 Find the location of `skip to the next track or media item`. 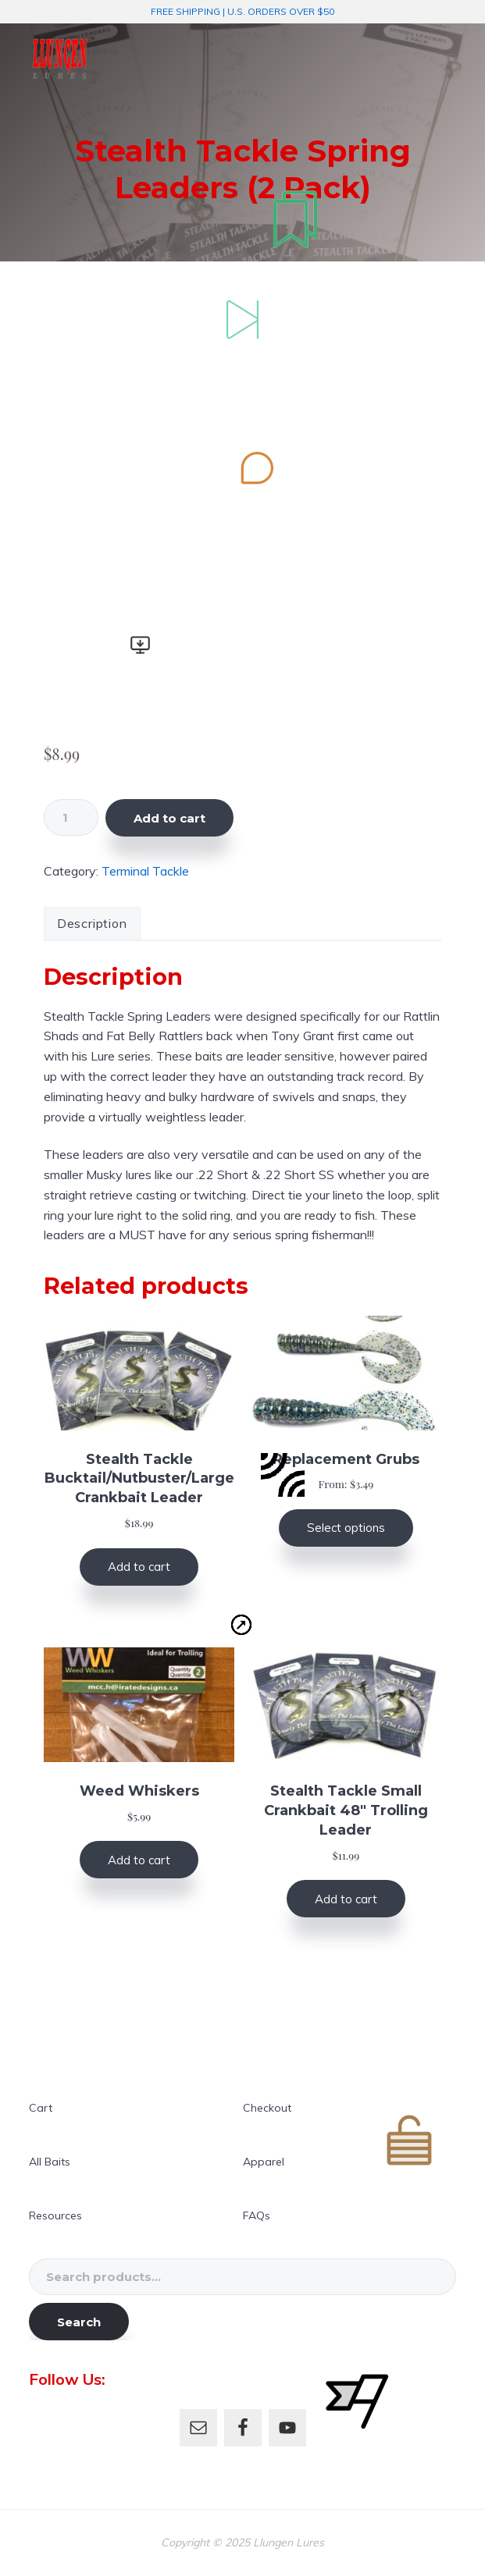

skip to the next track or media item is located at coordinates (242, 319).